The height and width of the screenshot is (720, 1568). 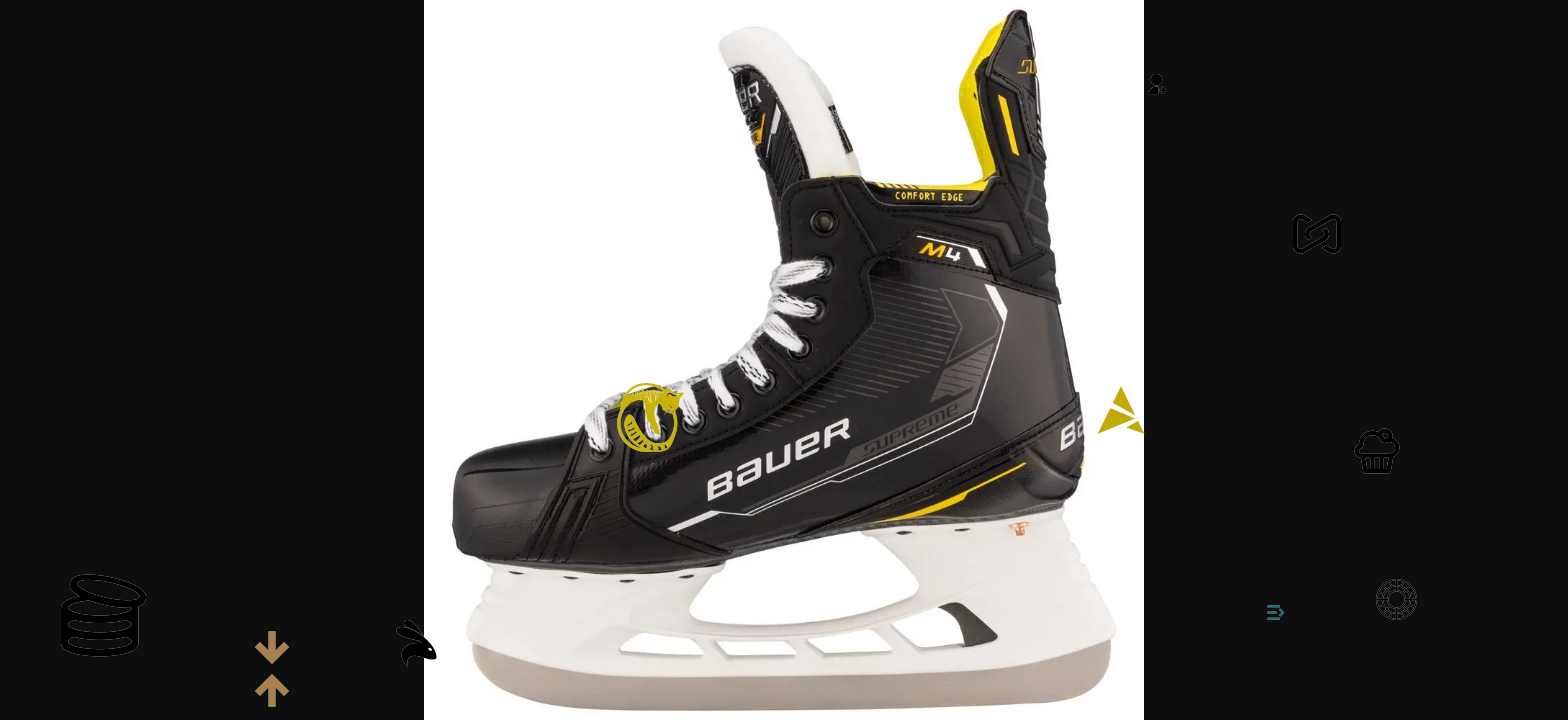 What do you see at coordinates (1275, 612) in the screenshot?
I see `expand a collapsed sidebar menu` at bounding box center [1275, 612].